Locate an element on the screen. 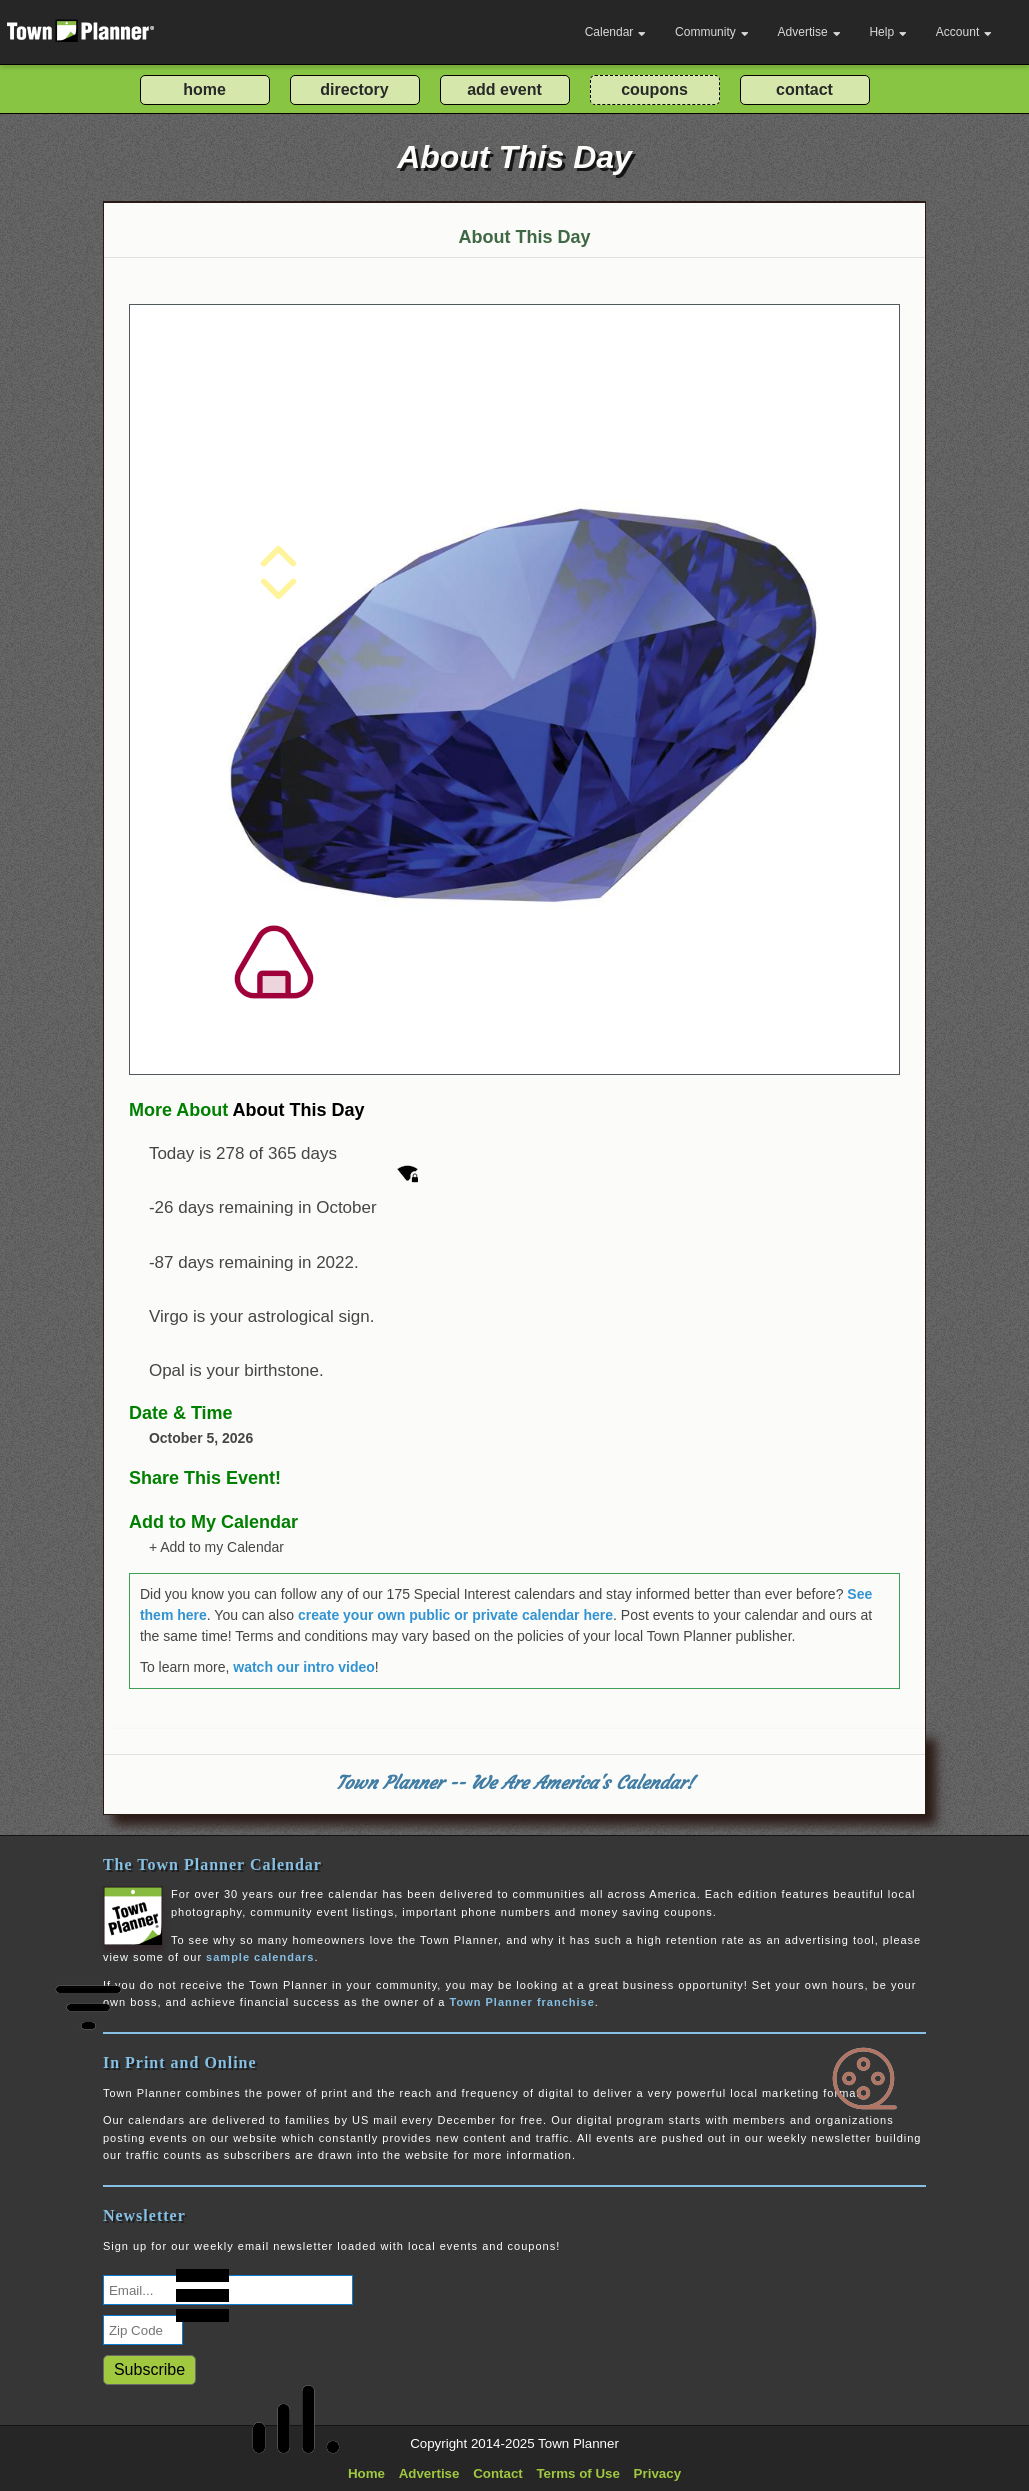 The image size is (1029, 2491). access video or movie library is located at coordinates (863, 2078).